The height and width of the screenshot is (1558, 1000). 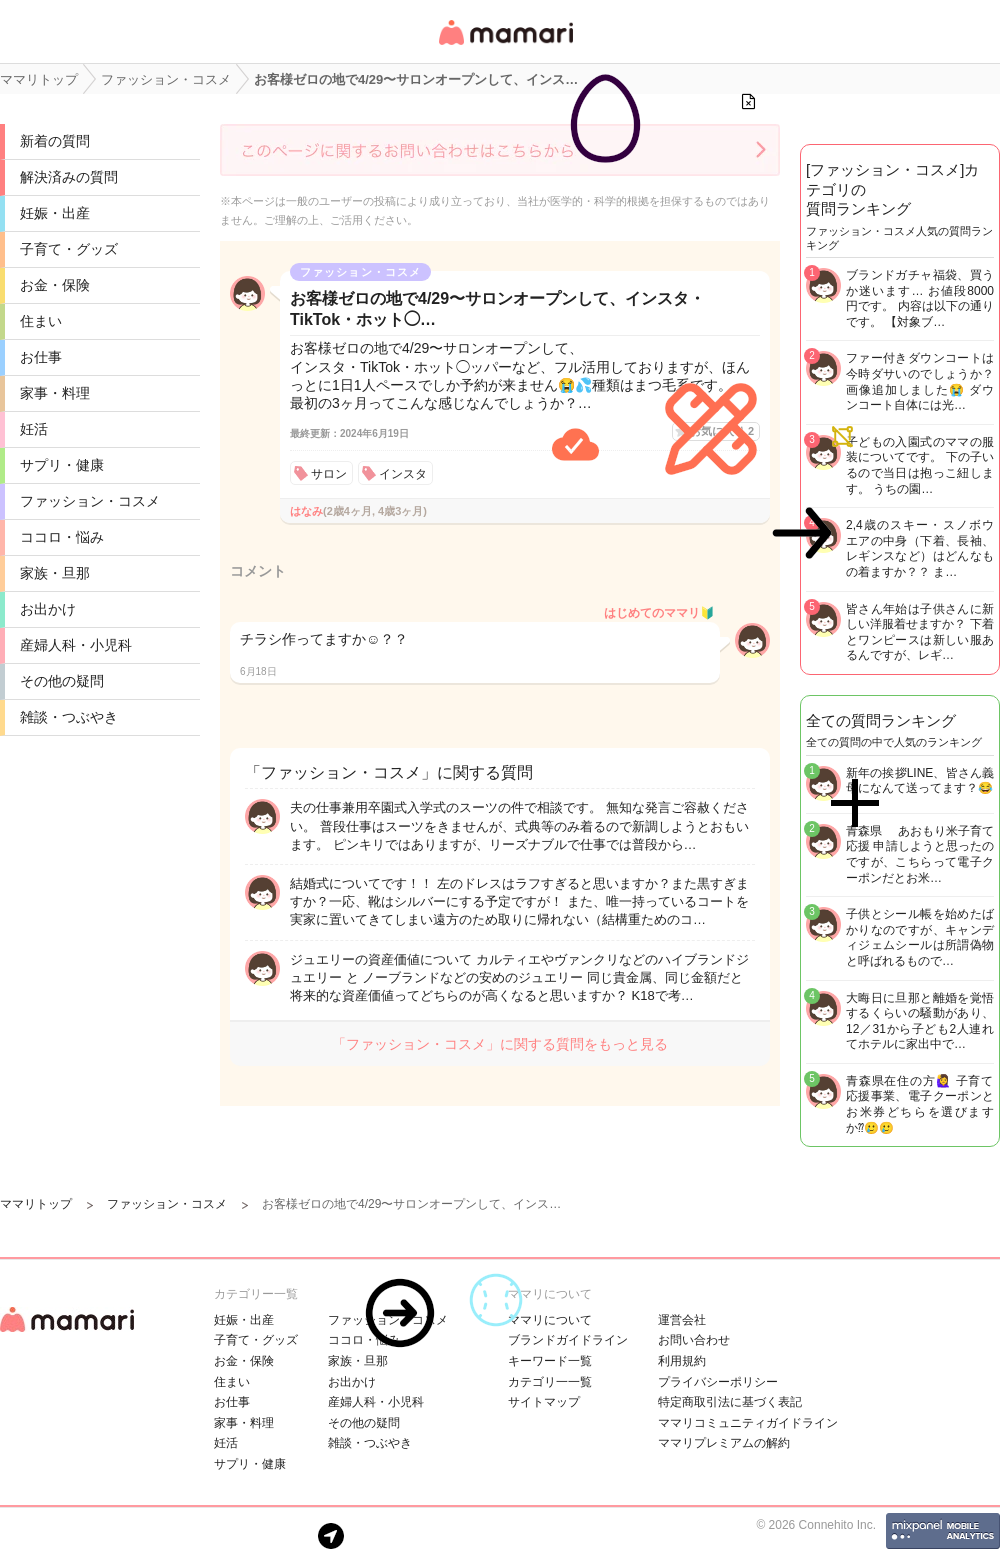 What do you see at coordinates (496, 1300) in the screenshot?
I see `view baseball scores or stats` at bounding box center [496, 1300].